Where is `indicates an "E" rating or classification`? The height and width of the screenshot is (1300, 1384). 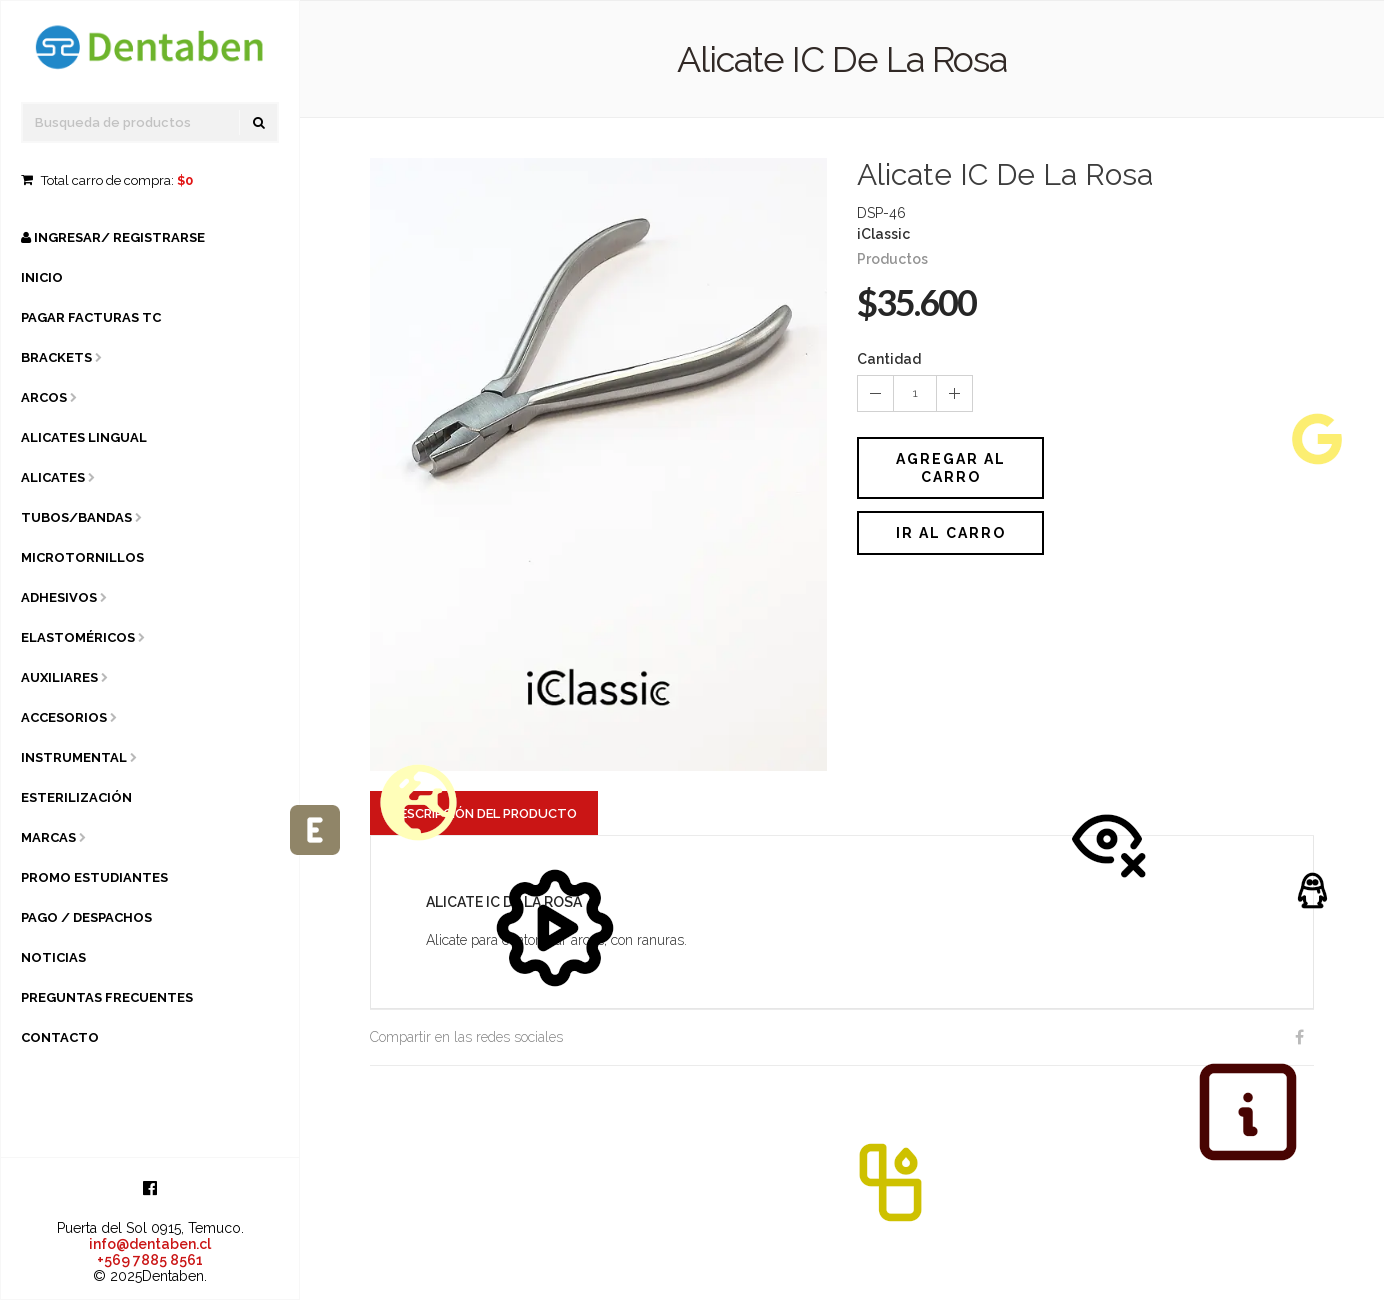
indicates an "E" rating or classification is located at coordinates (315, 830).